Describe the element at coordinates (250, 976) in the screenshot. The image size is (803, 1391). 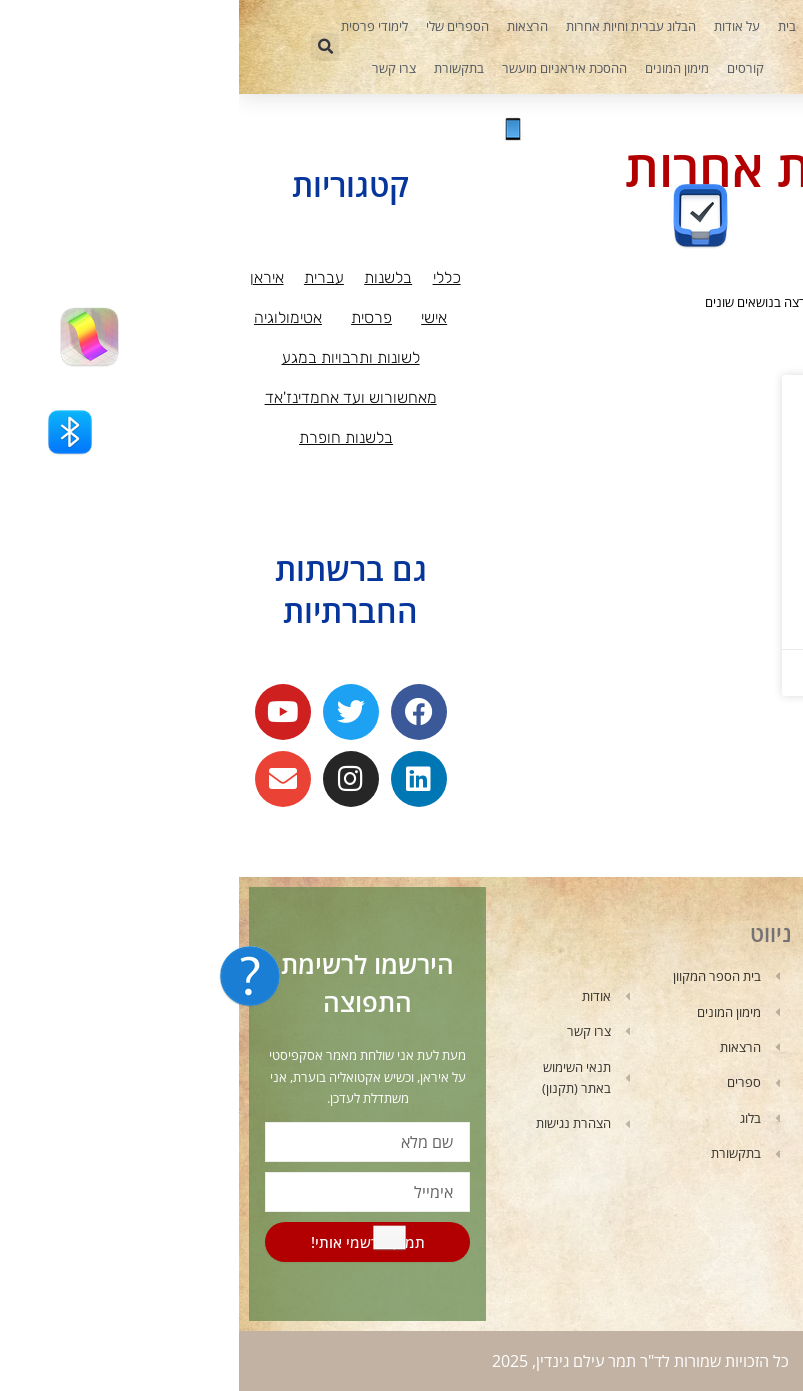
I see `indicates help or additional information is available` at that location.